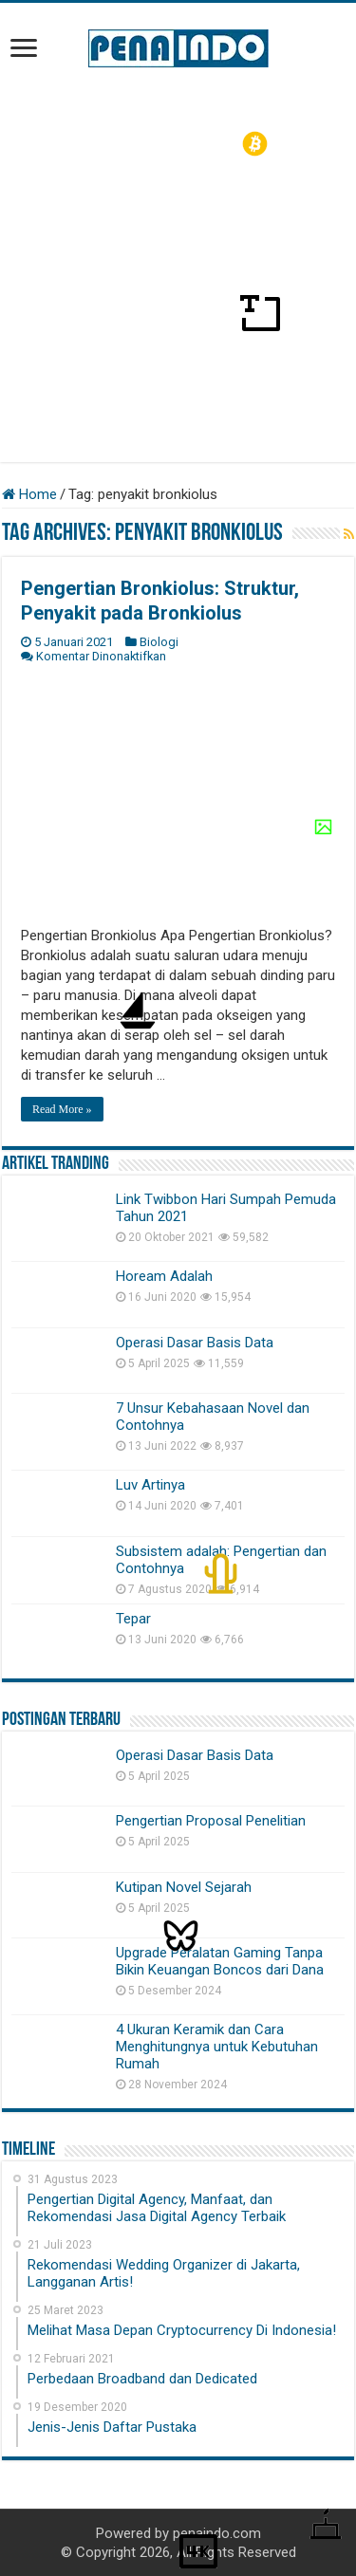 This screenshot has width=356, height=2576. I want to click on view nearby marina or sailing destinations, so click(138, 1010).